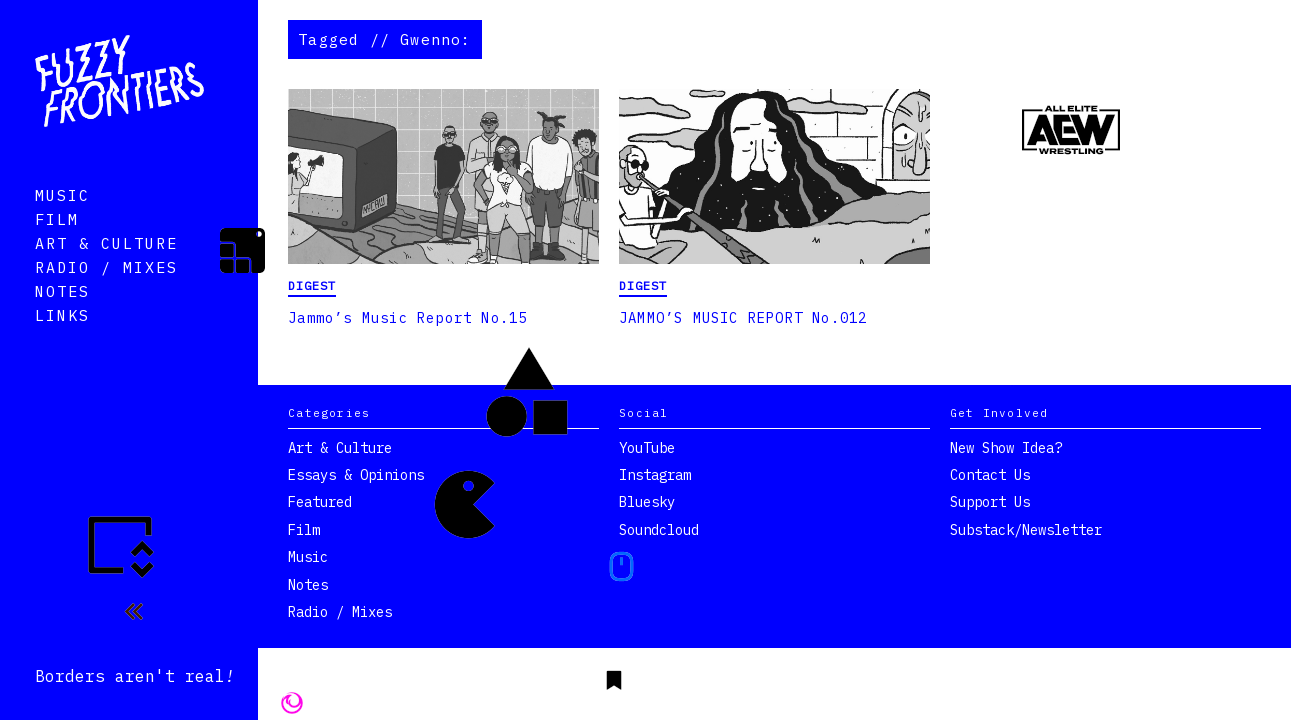  I want to click on go back to the previous section, so click(134, 611).